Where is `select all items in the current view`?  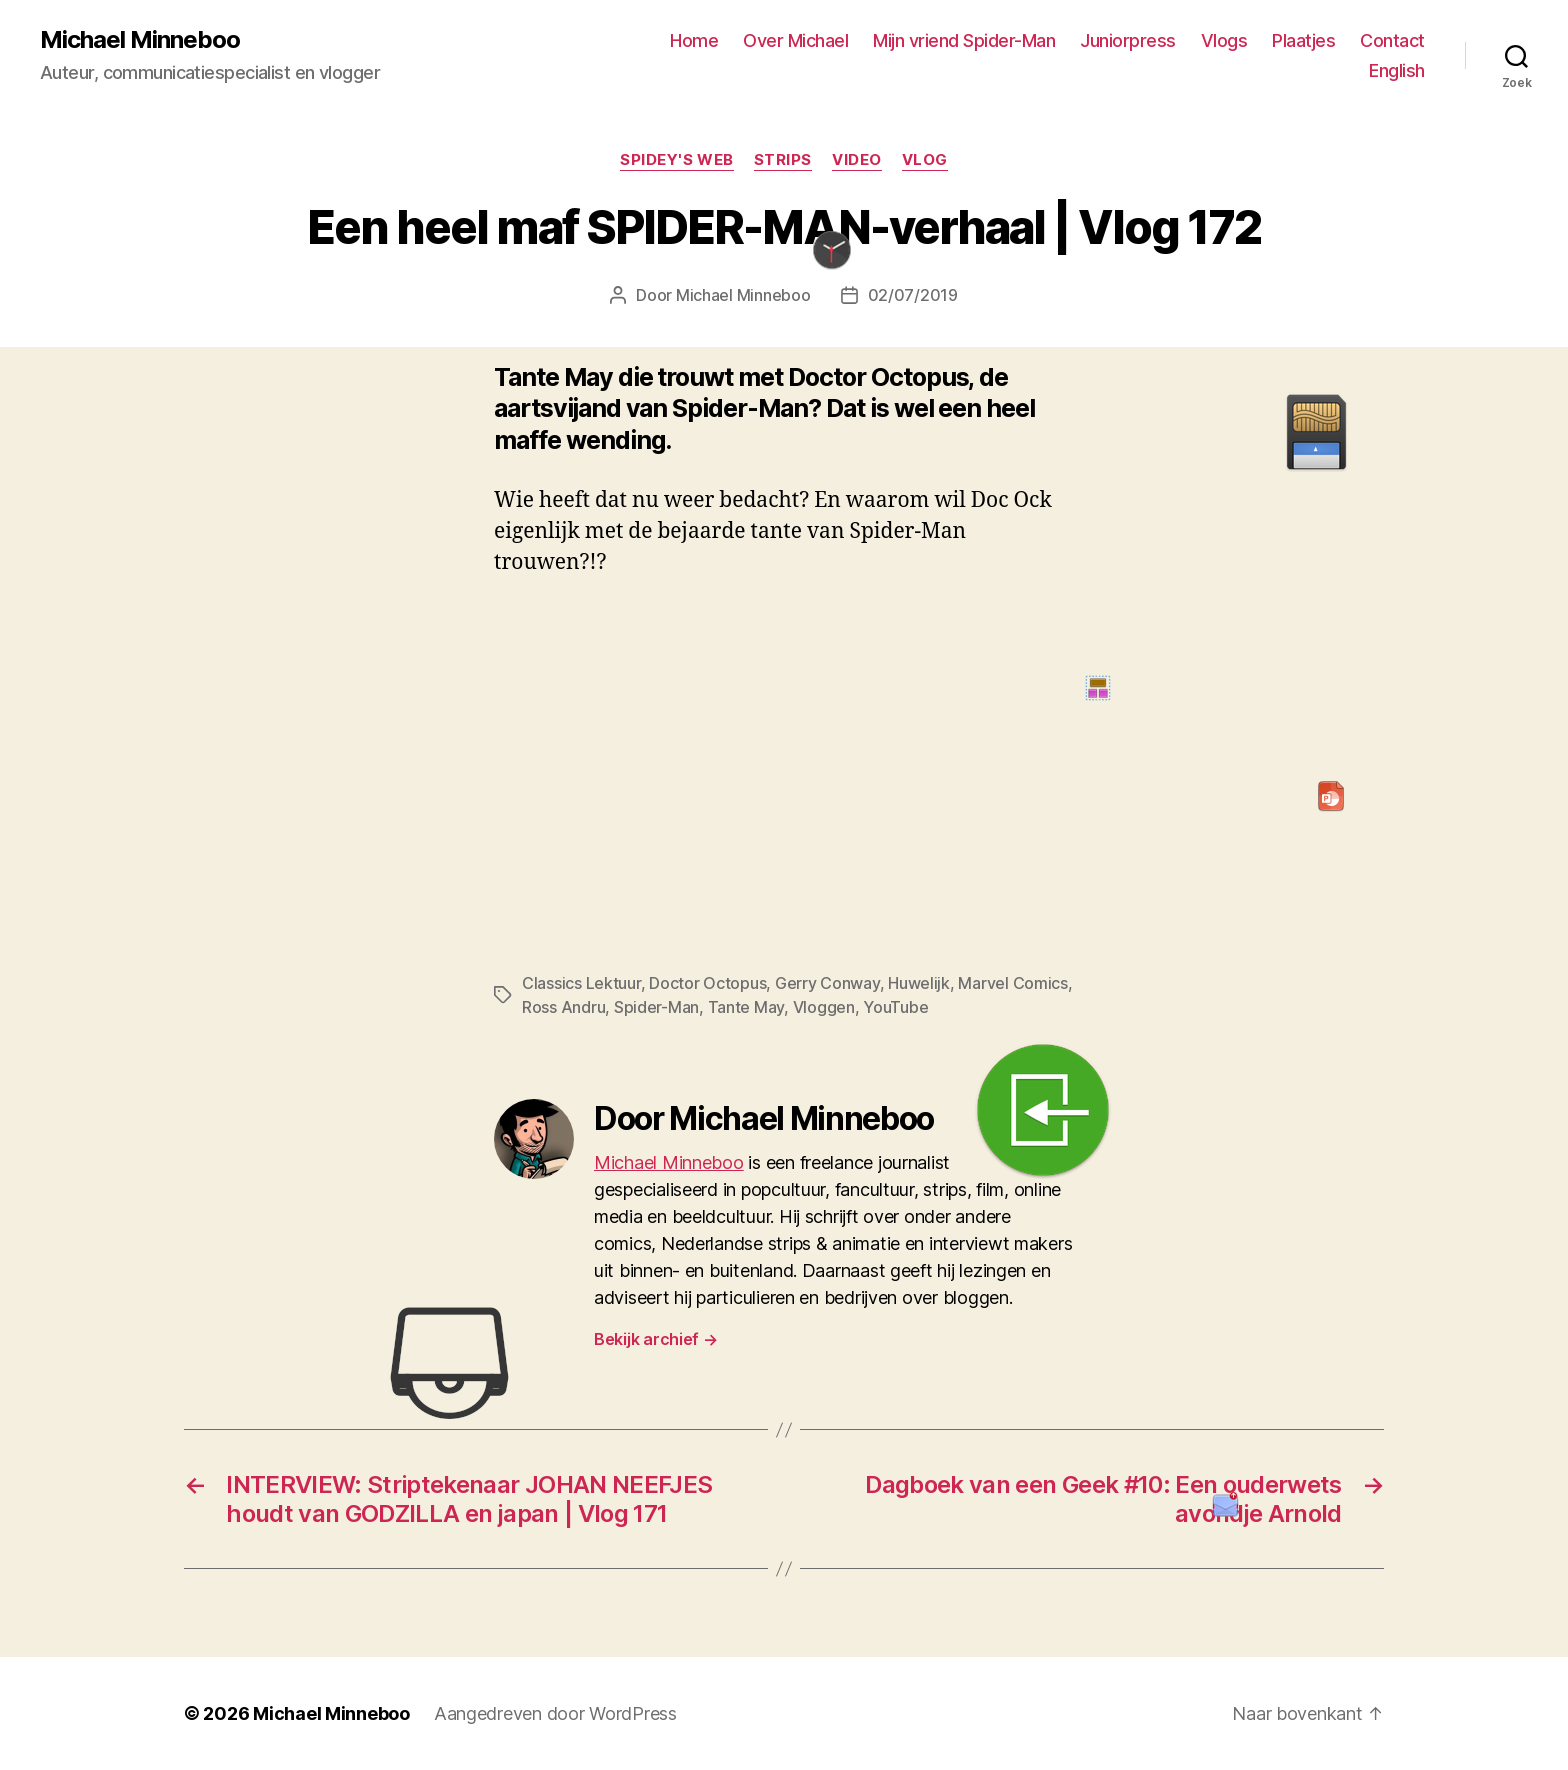
select all items in the current view is located at coordinates (1098, 688).